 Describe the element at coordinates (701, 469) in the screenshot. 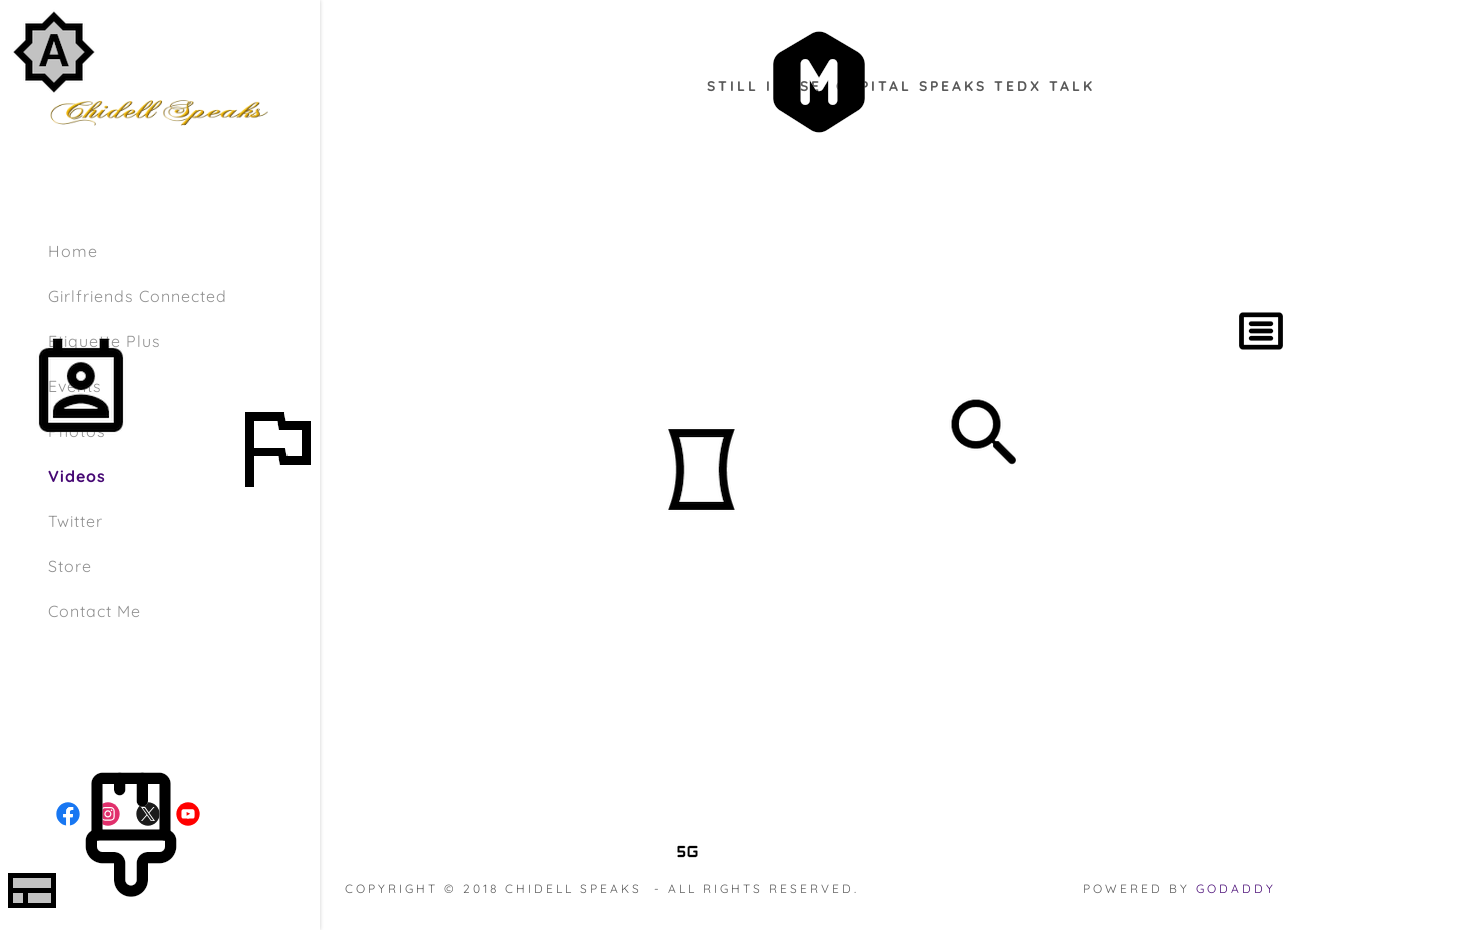

I see `switch to vertical panorama capture mode` at that location.